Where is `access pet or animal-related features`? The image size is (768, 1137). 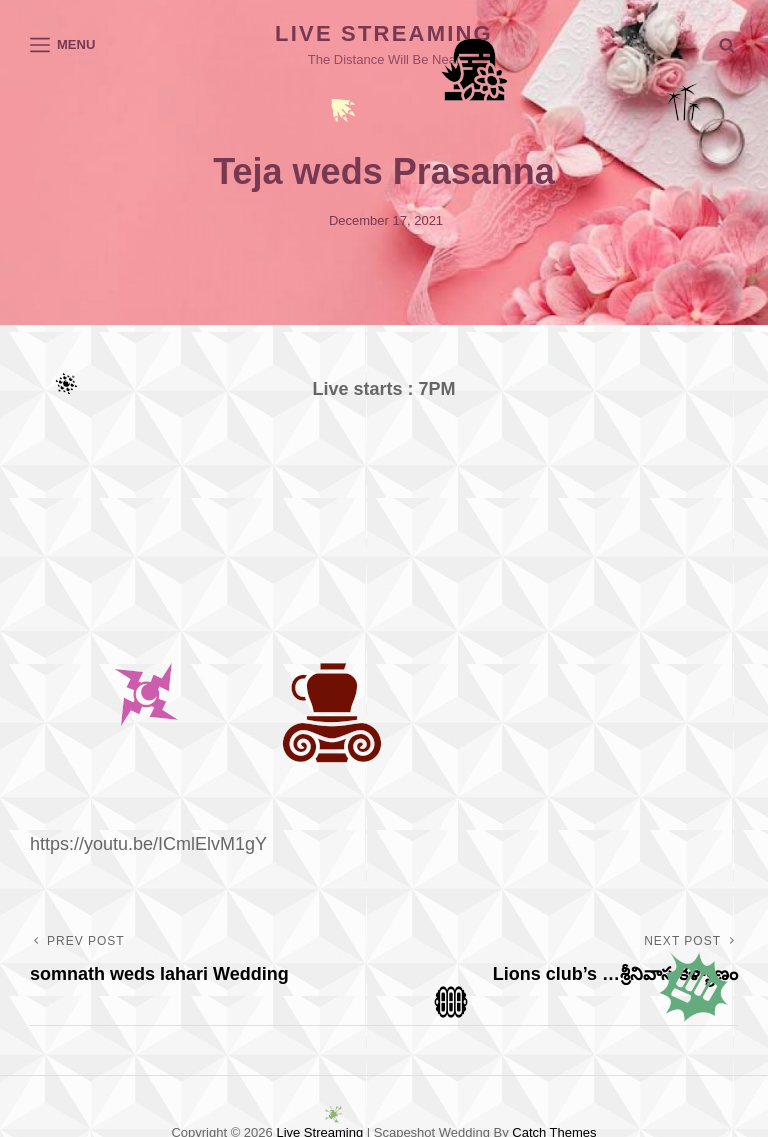
access pet or animal-related features is located at coordinates (343, 110).